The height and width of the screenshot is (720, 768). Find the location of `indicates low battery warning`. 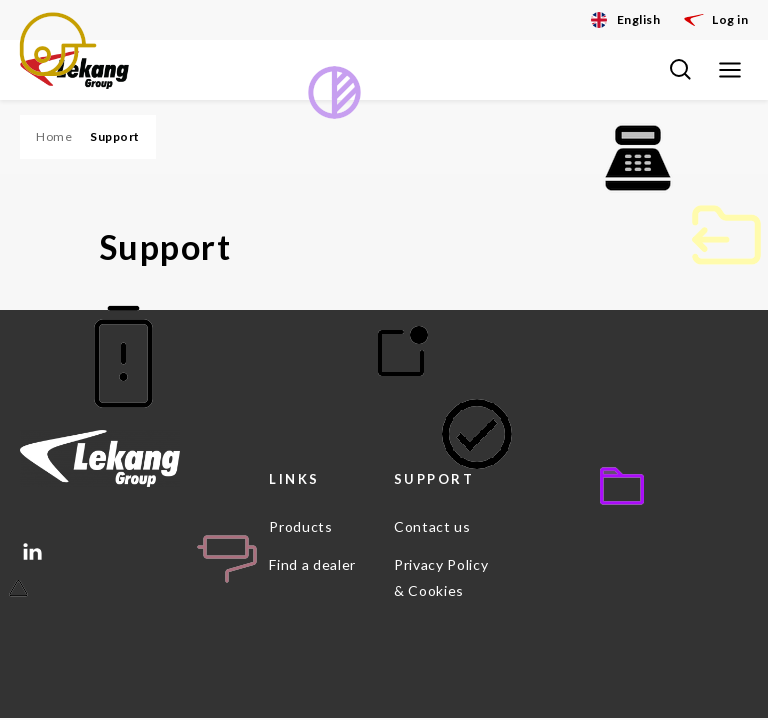

indicates low battery warning is located at coordinates (123, 358).